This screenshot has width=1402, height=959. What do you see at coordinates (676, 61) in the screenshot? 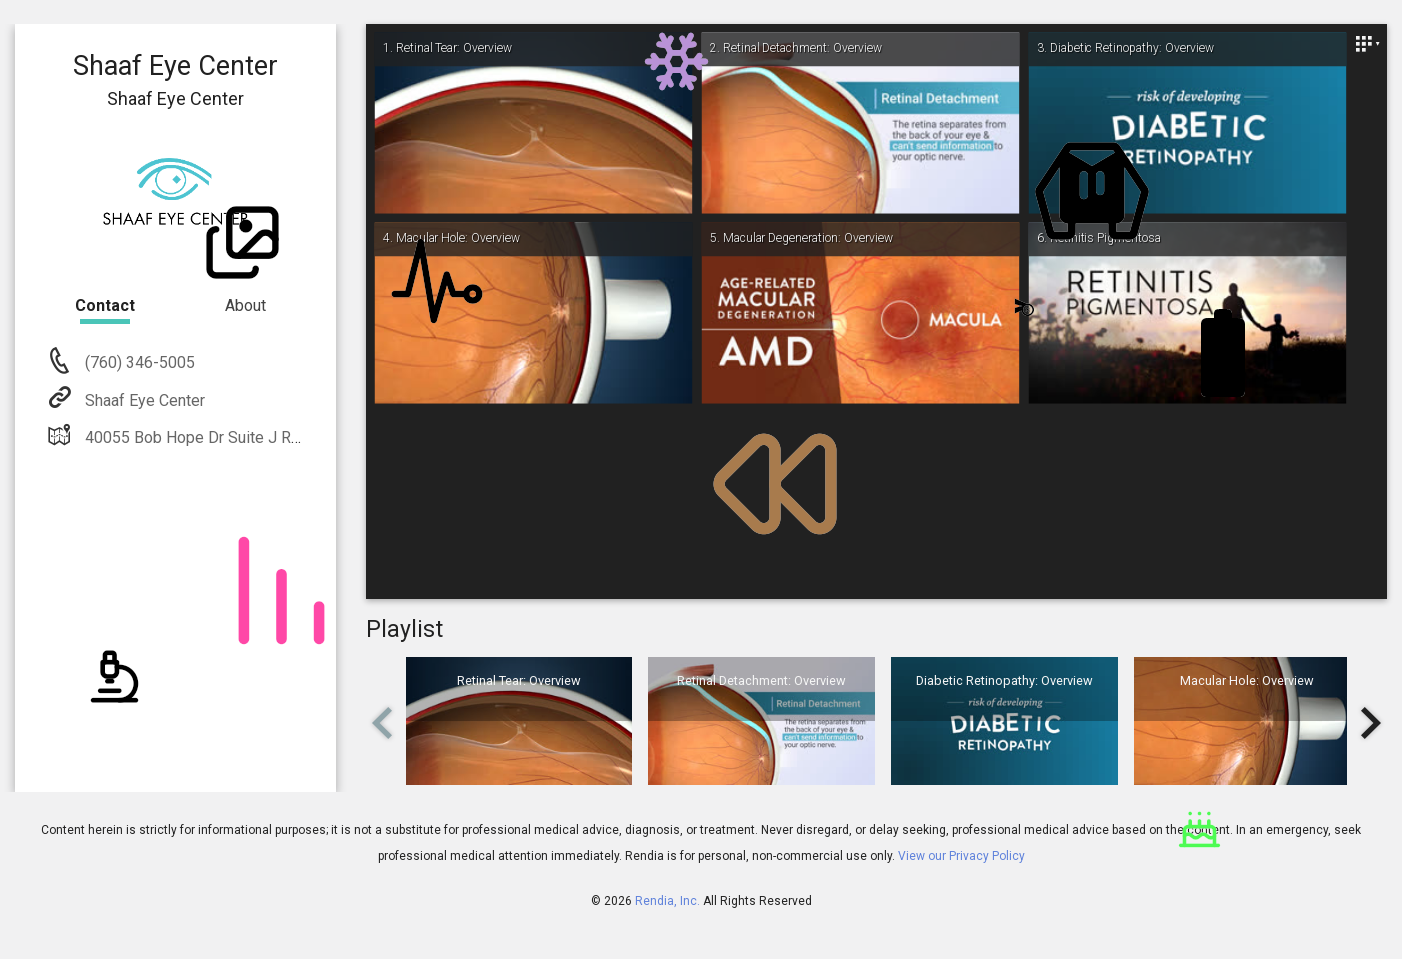
I see `activate cooling or air conditioning mode` at bounding box center [676, 61].